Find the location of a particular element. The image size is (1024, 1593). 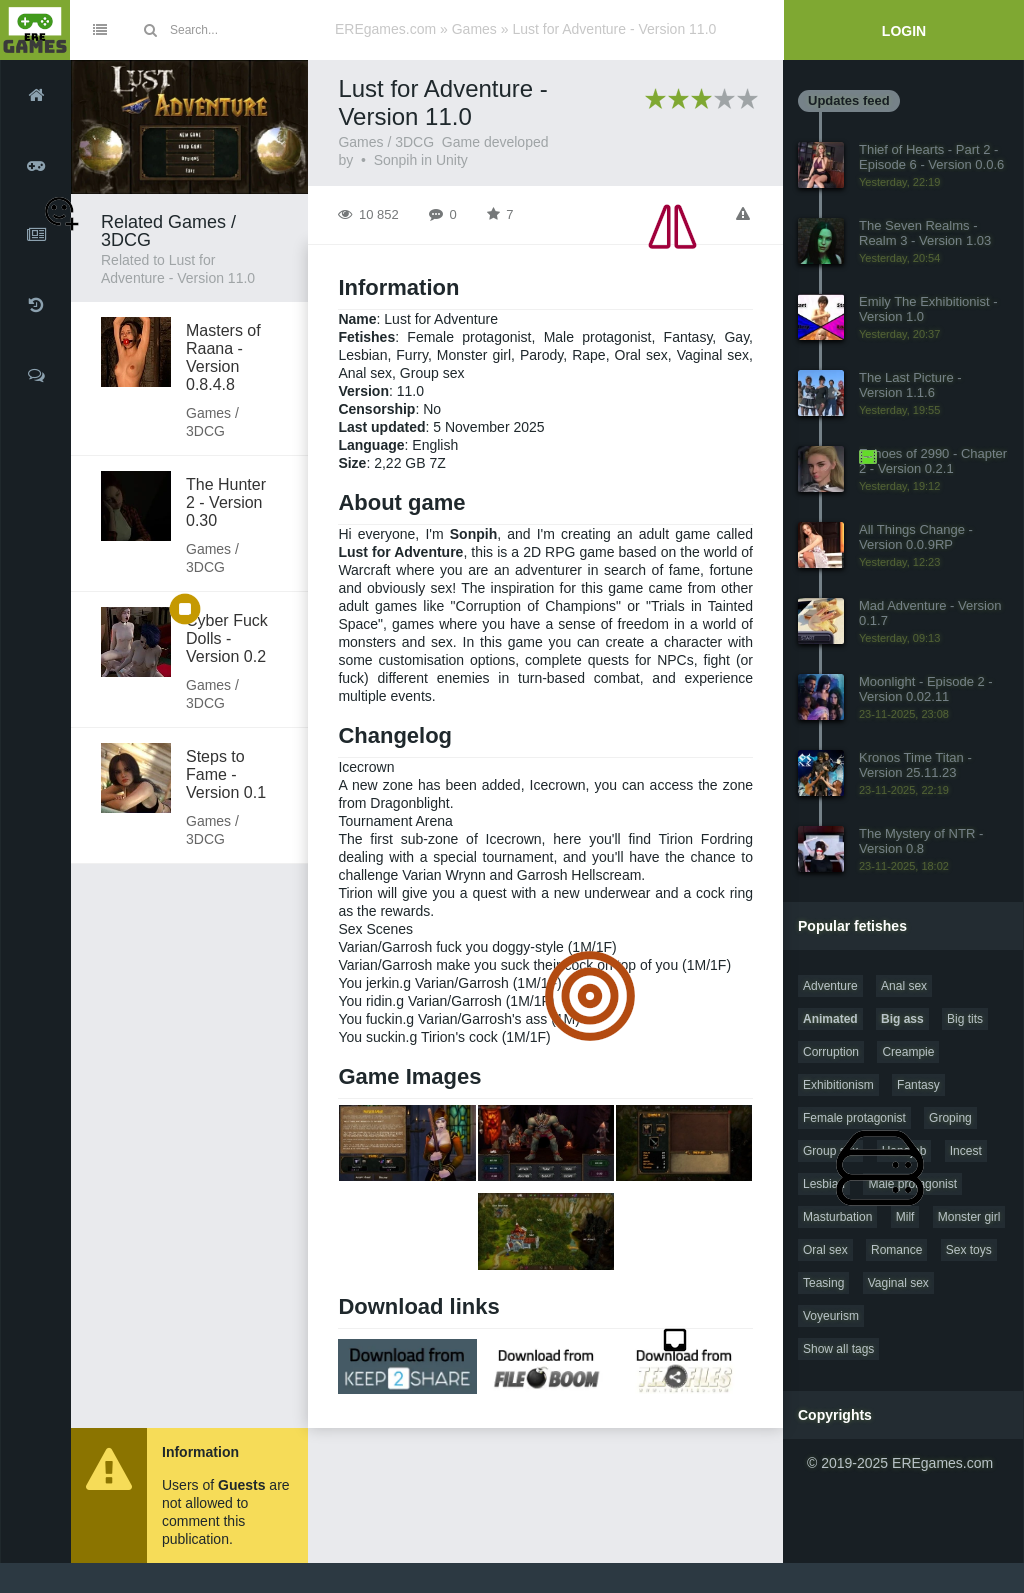

access your inbox is located at coordinates (675, 1340).